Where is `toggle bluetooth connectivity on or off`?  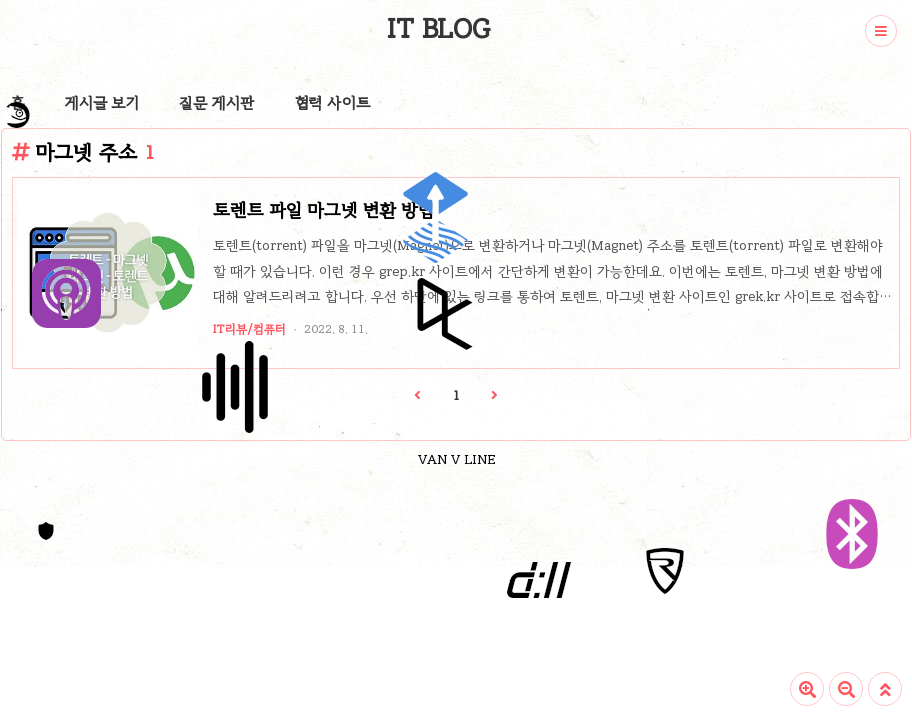 toggle bluetooth connectivity on or off is located at coordinates (852, 534).